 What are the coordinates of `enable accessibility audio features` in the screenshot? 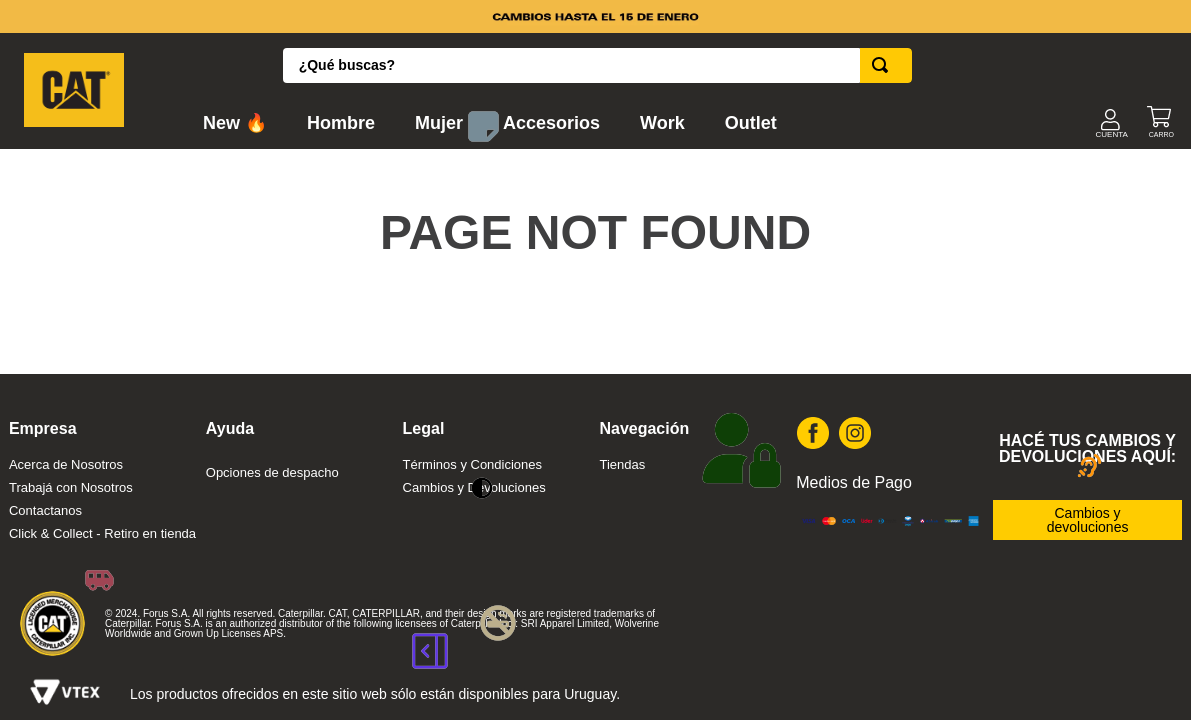 It's located at (1089, 465).